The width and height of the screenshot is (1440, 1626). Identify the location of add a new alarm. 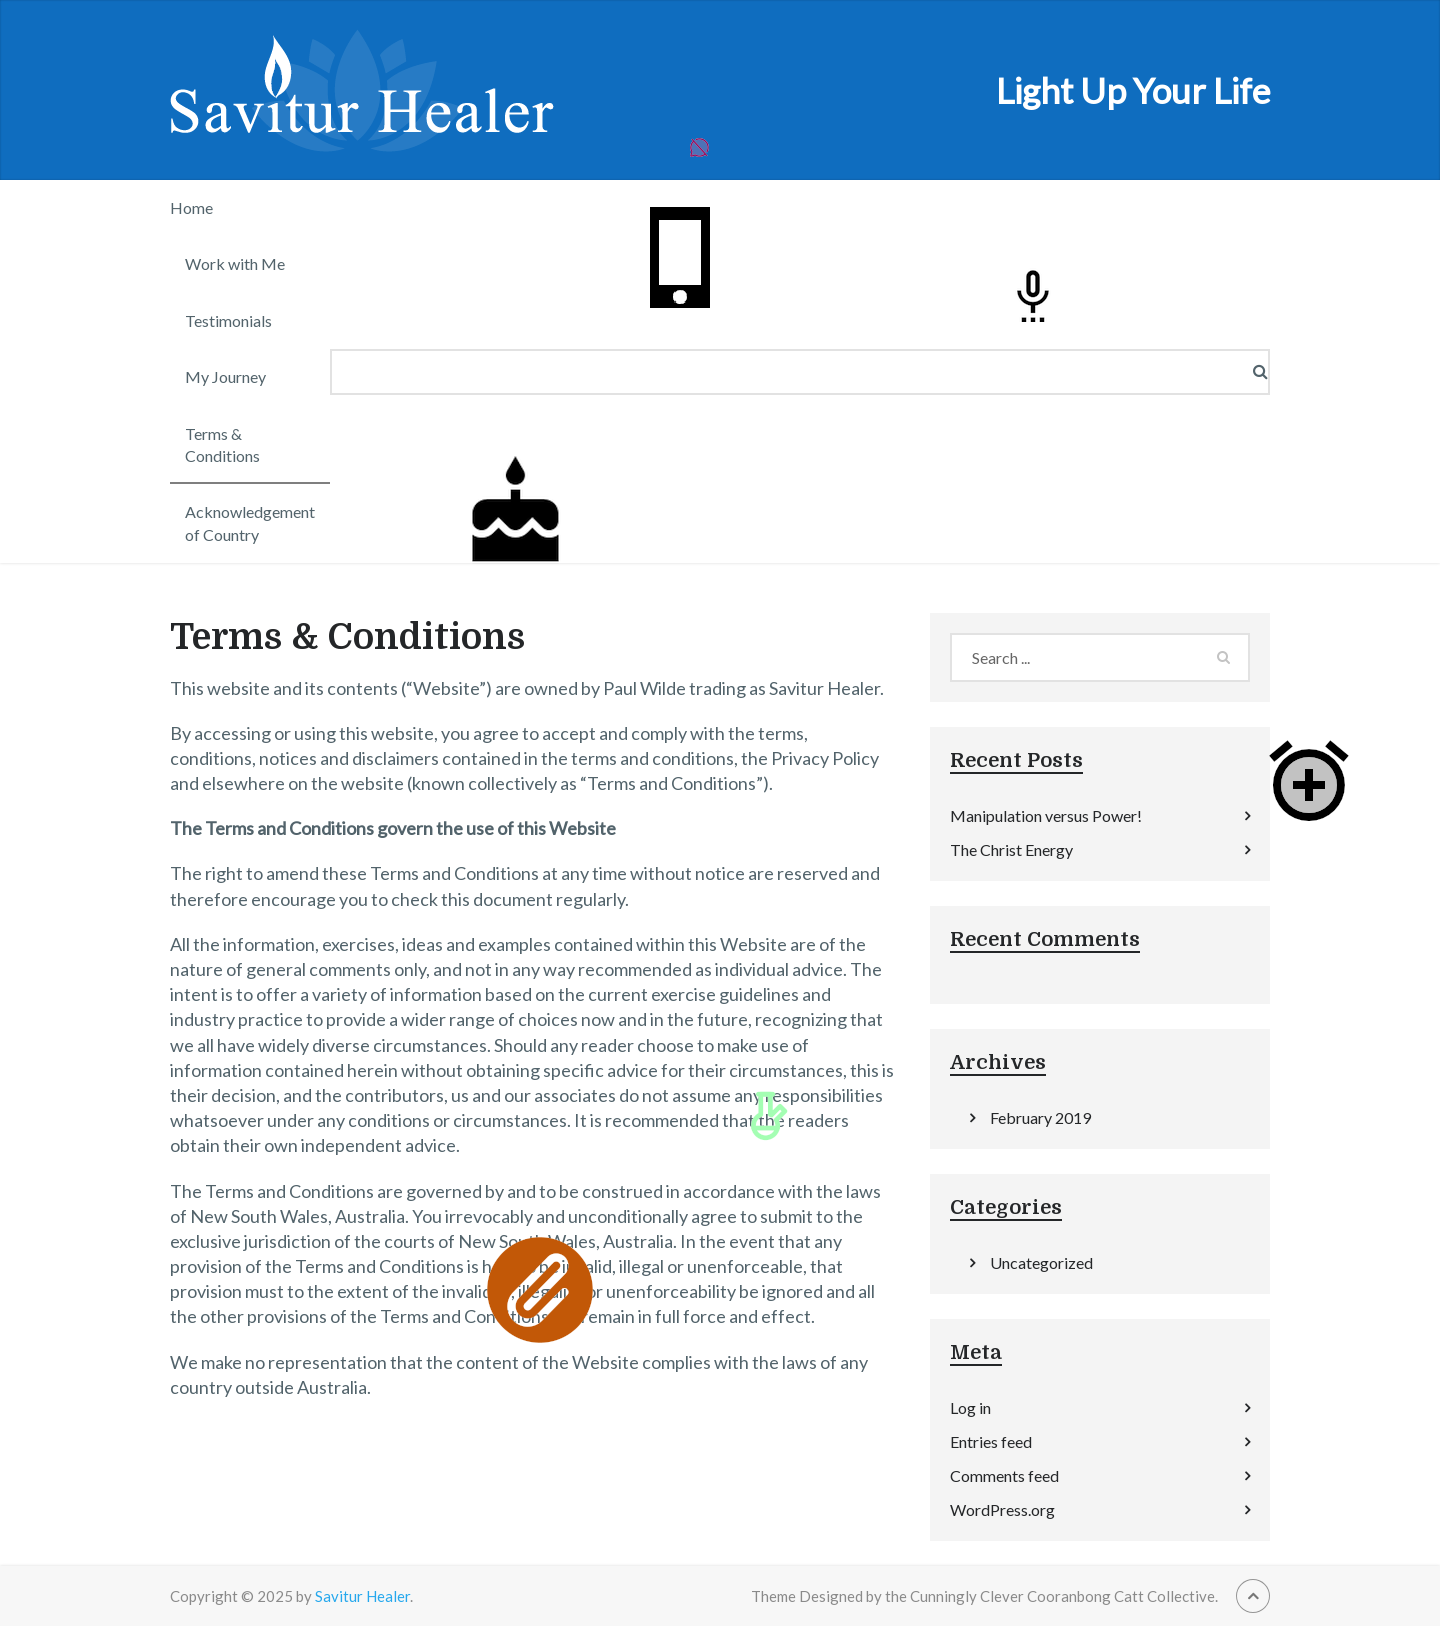
(1309, 781).